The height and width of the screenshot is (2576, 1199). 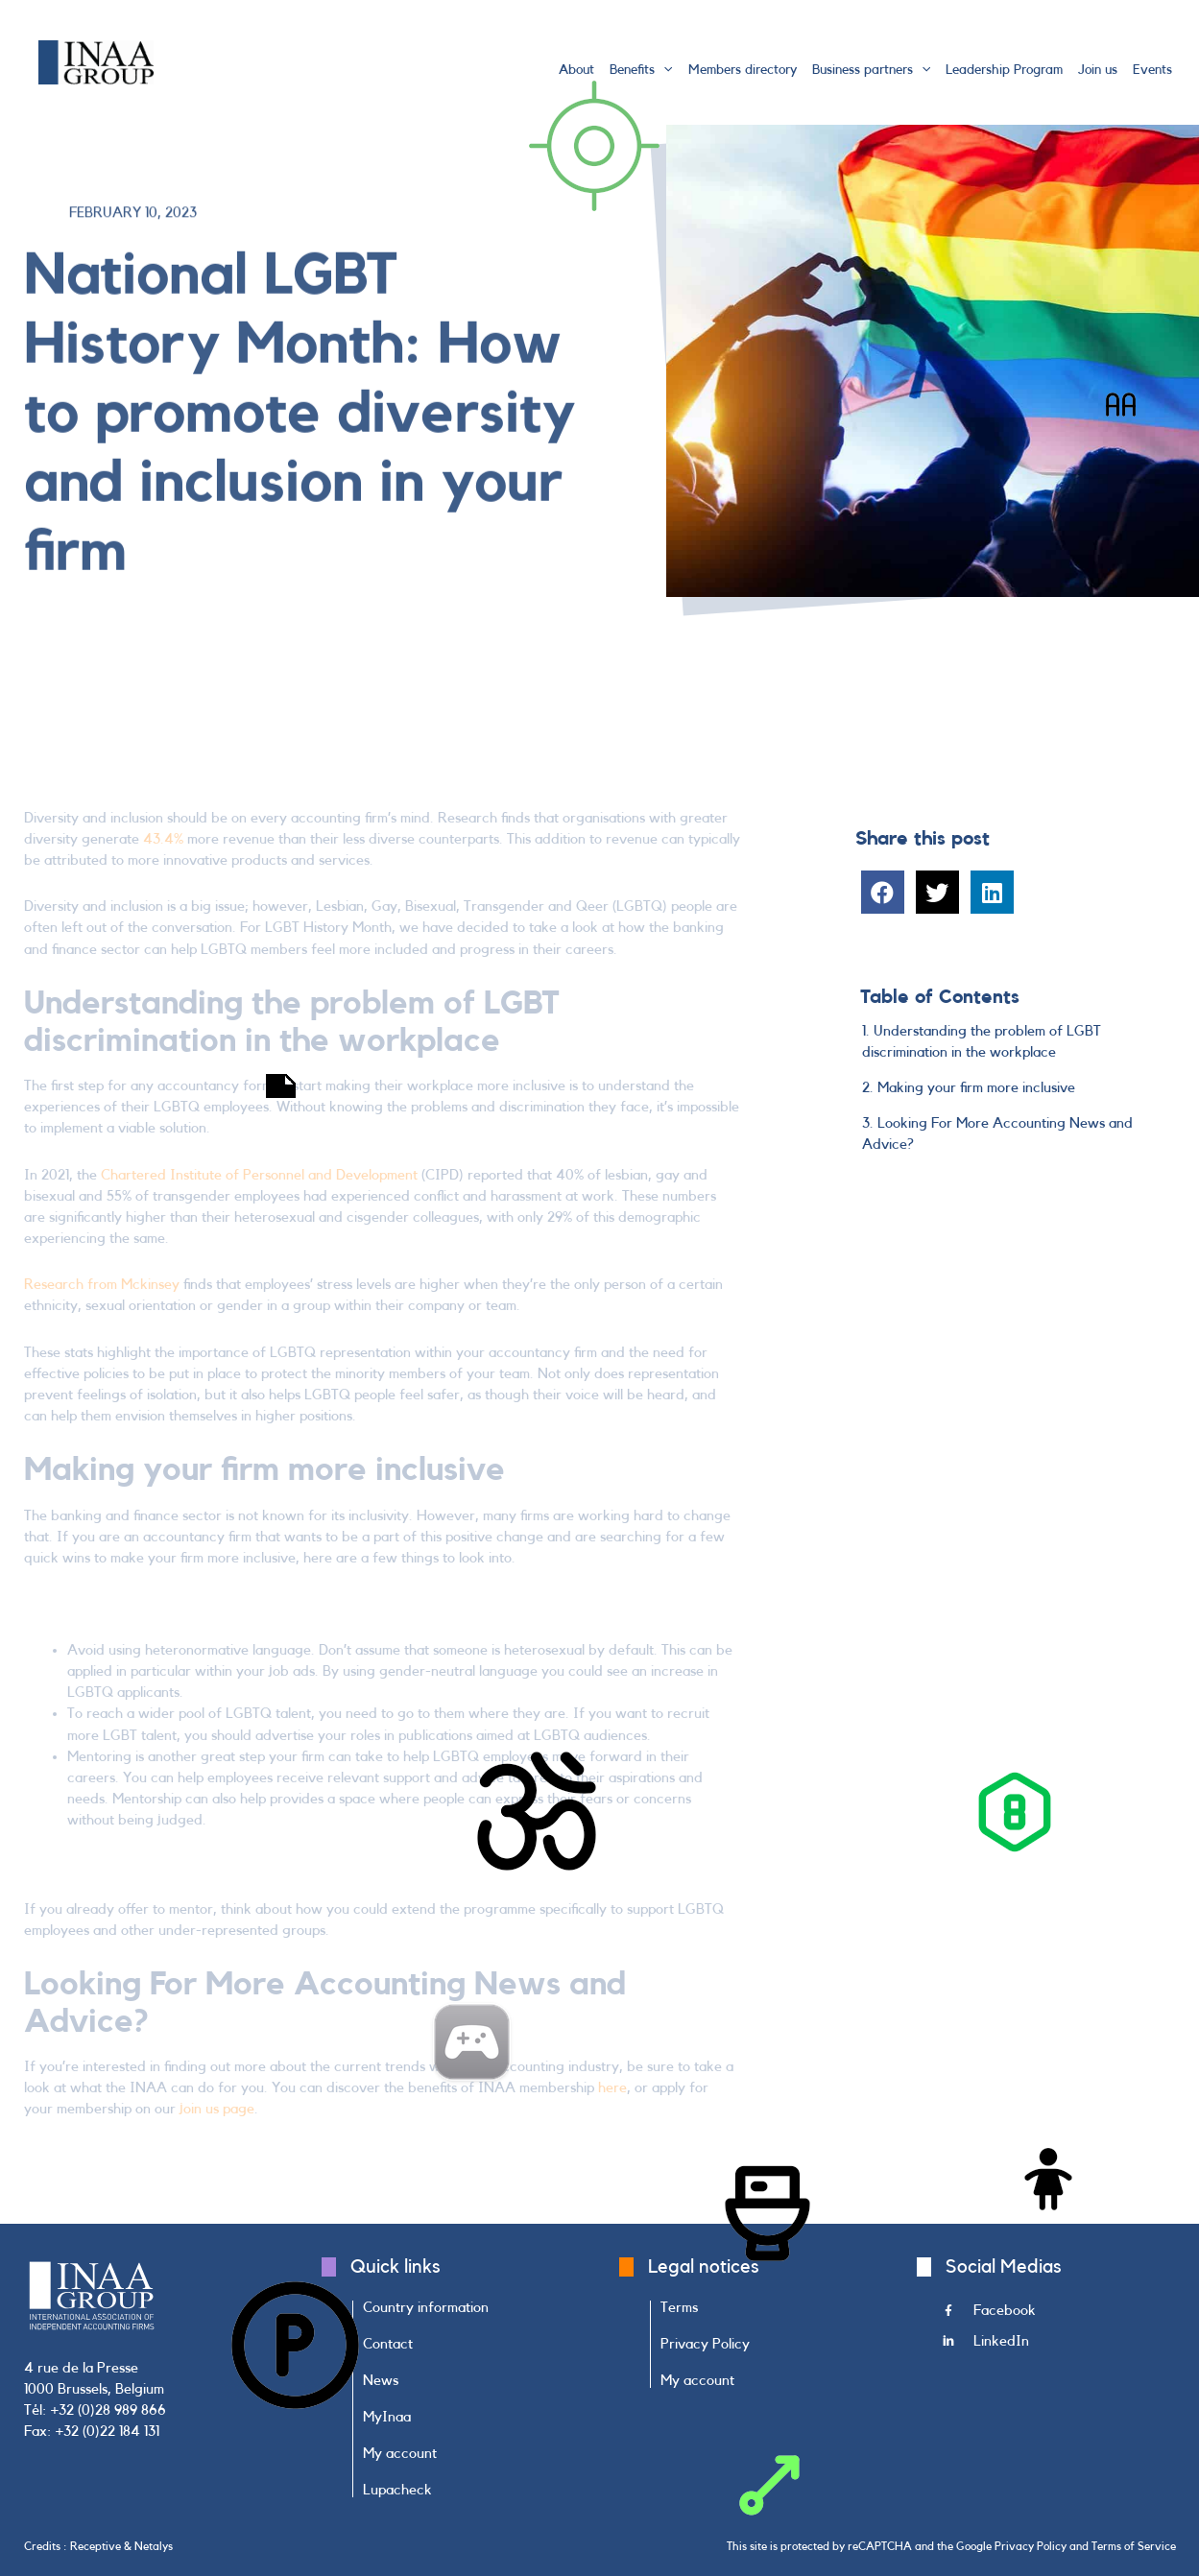 I want to click on indicates women's restroom or facilities, so click(x=1048, y=2181).